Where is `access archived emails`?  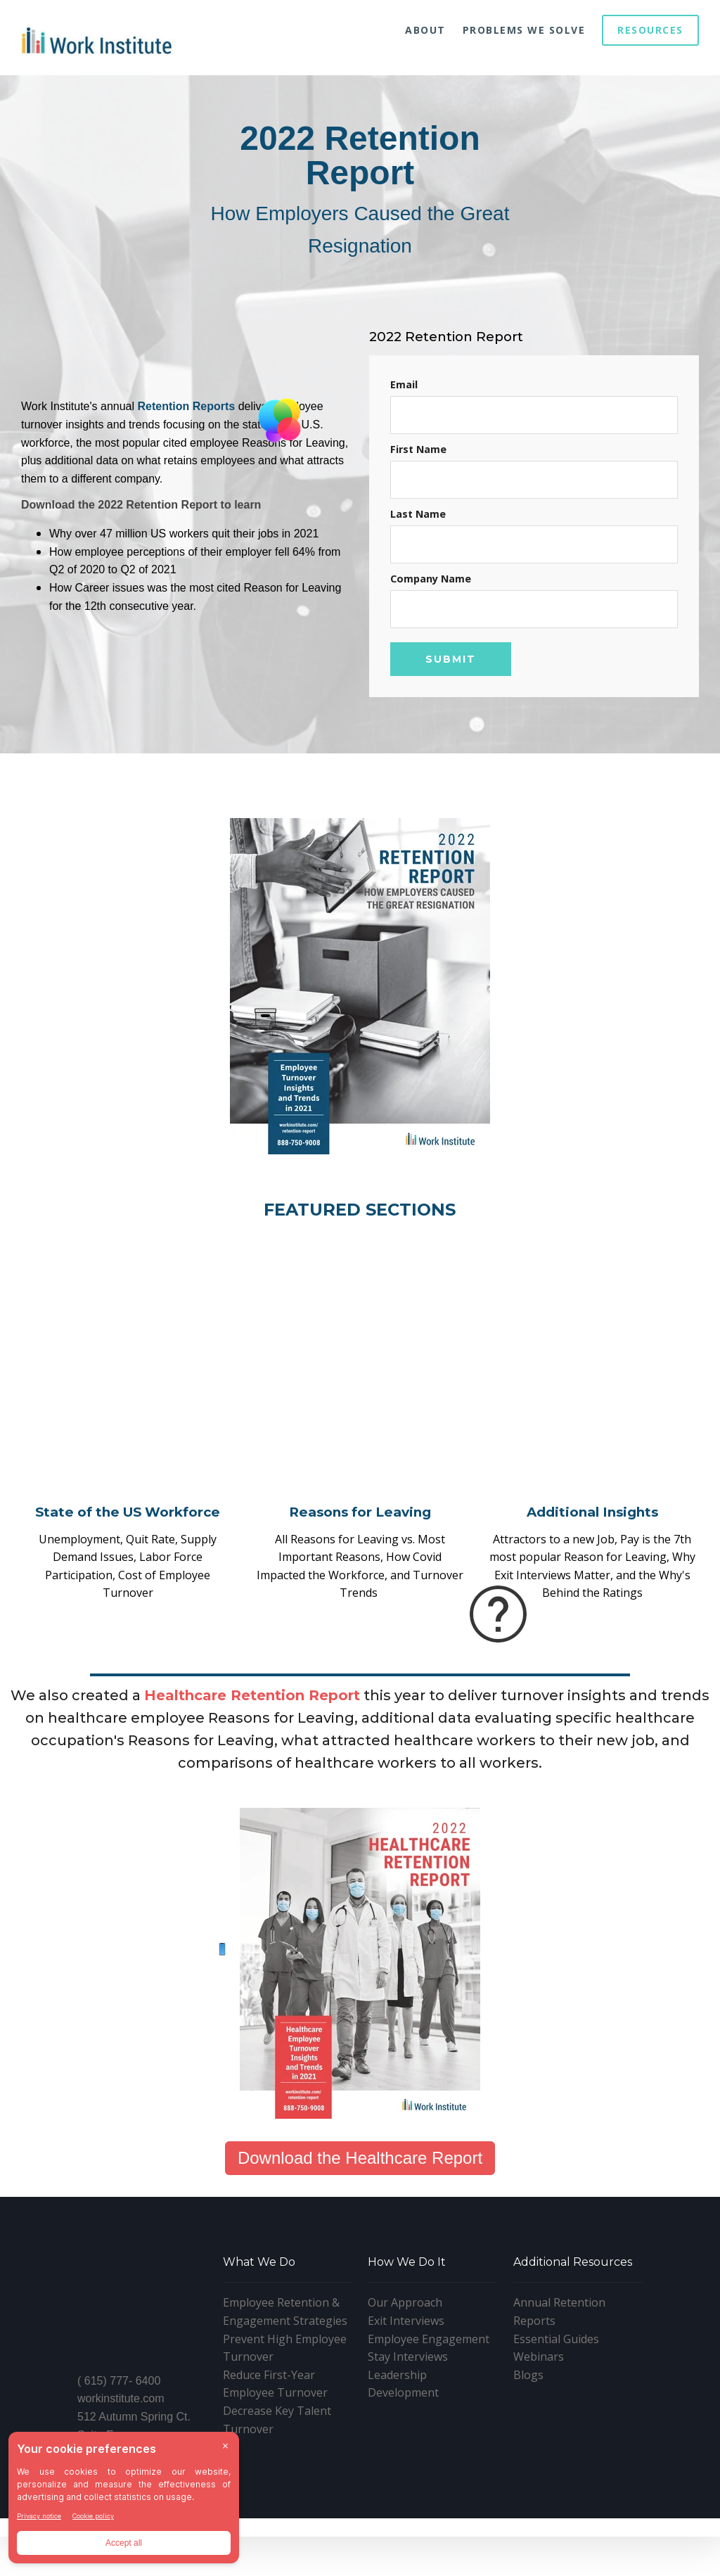
access archived emails is located at coordinates (265, 1016).